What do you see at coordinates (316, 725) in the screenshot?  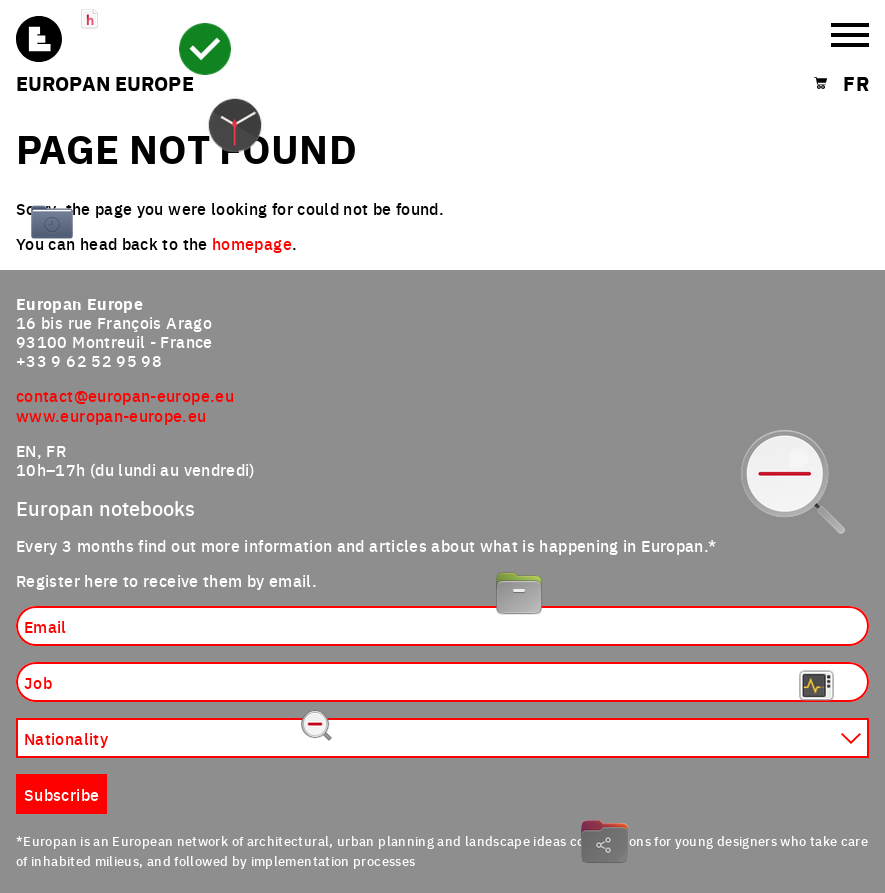 I see `zoom out of the current view` at bounding box center [316, 725].